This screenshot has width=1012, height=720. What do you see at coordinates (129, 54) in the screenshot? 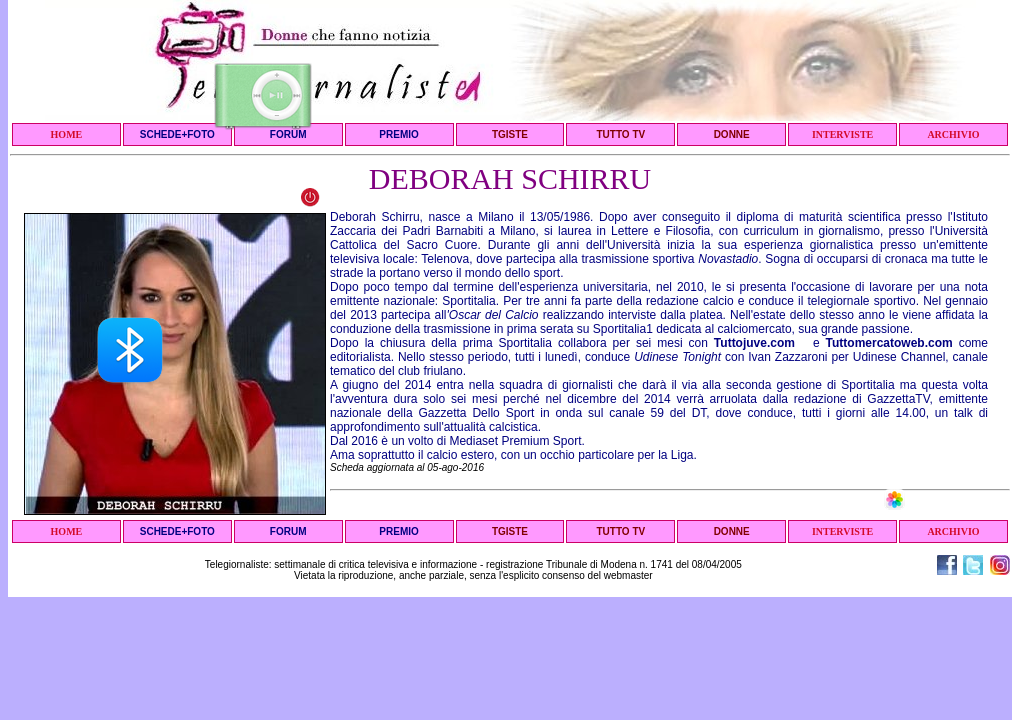
I see `access your media library` at bounding box center [129, 54].